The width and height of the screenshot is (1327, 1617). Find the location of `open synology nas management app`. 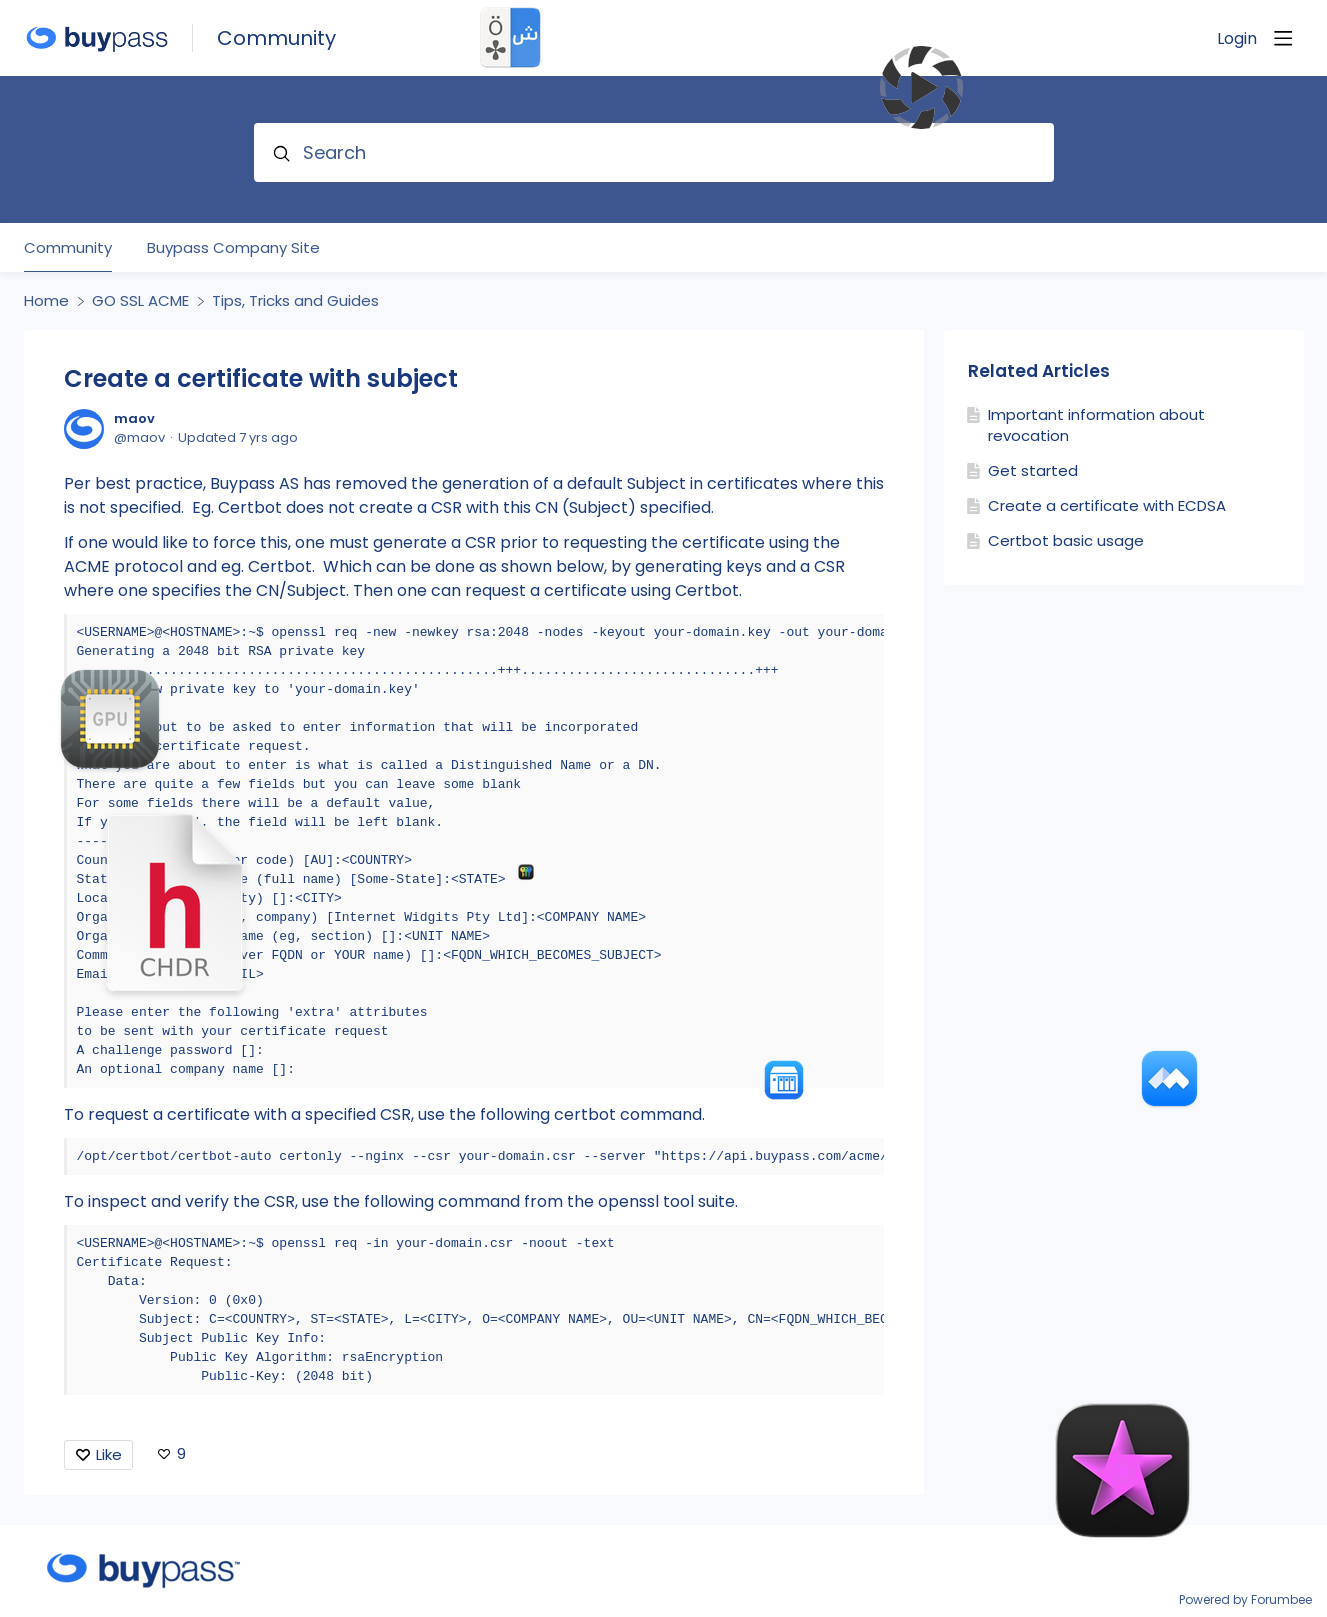

open synology nas management app is located at coordinates (784, 1080).